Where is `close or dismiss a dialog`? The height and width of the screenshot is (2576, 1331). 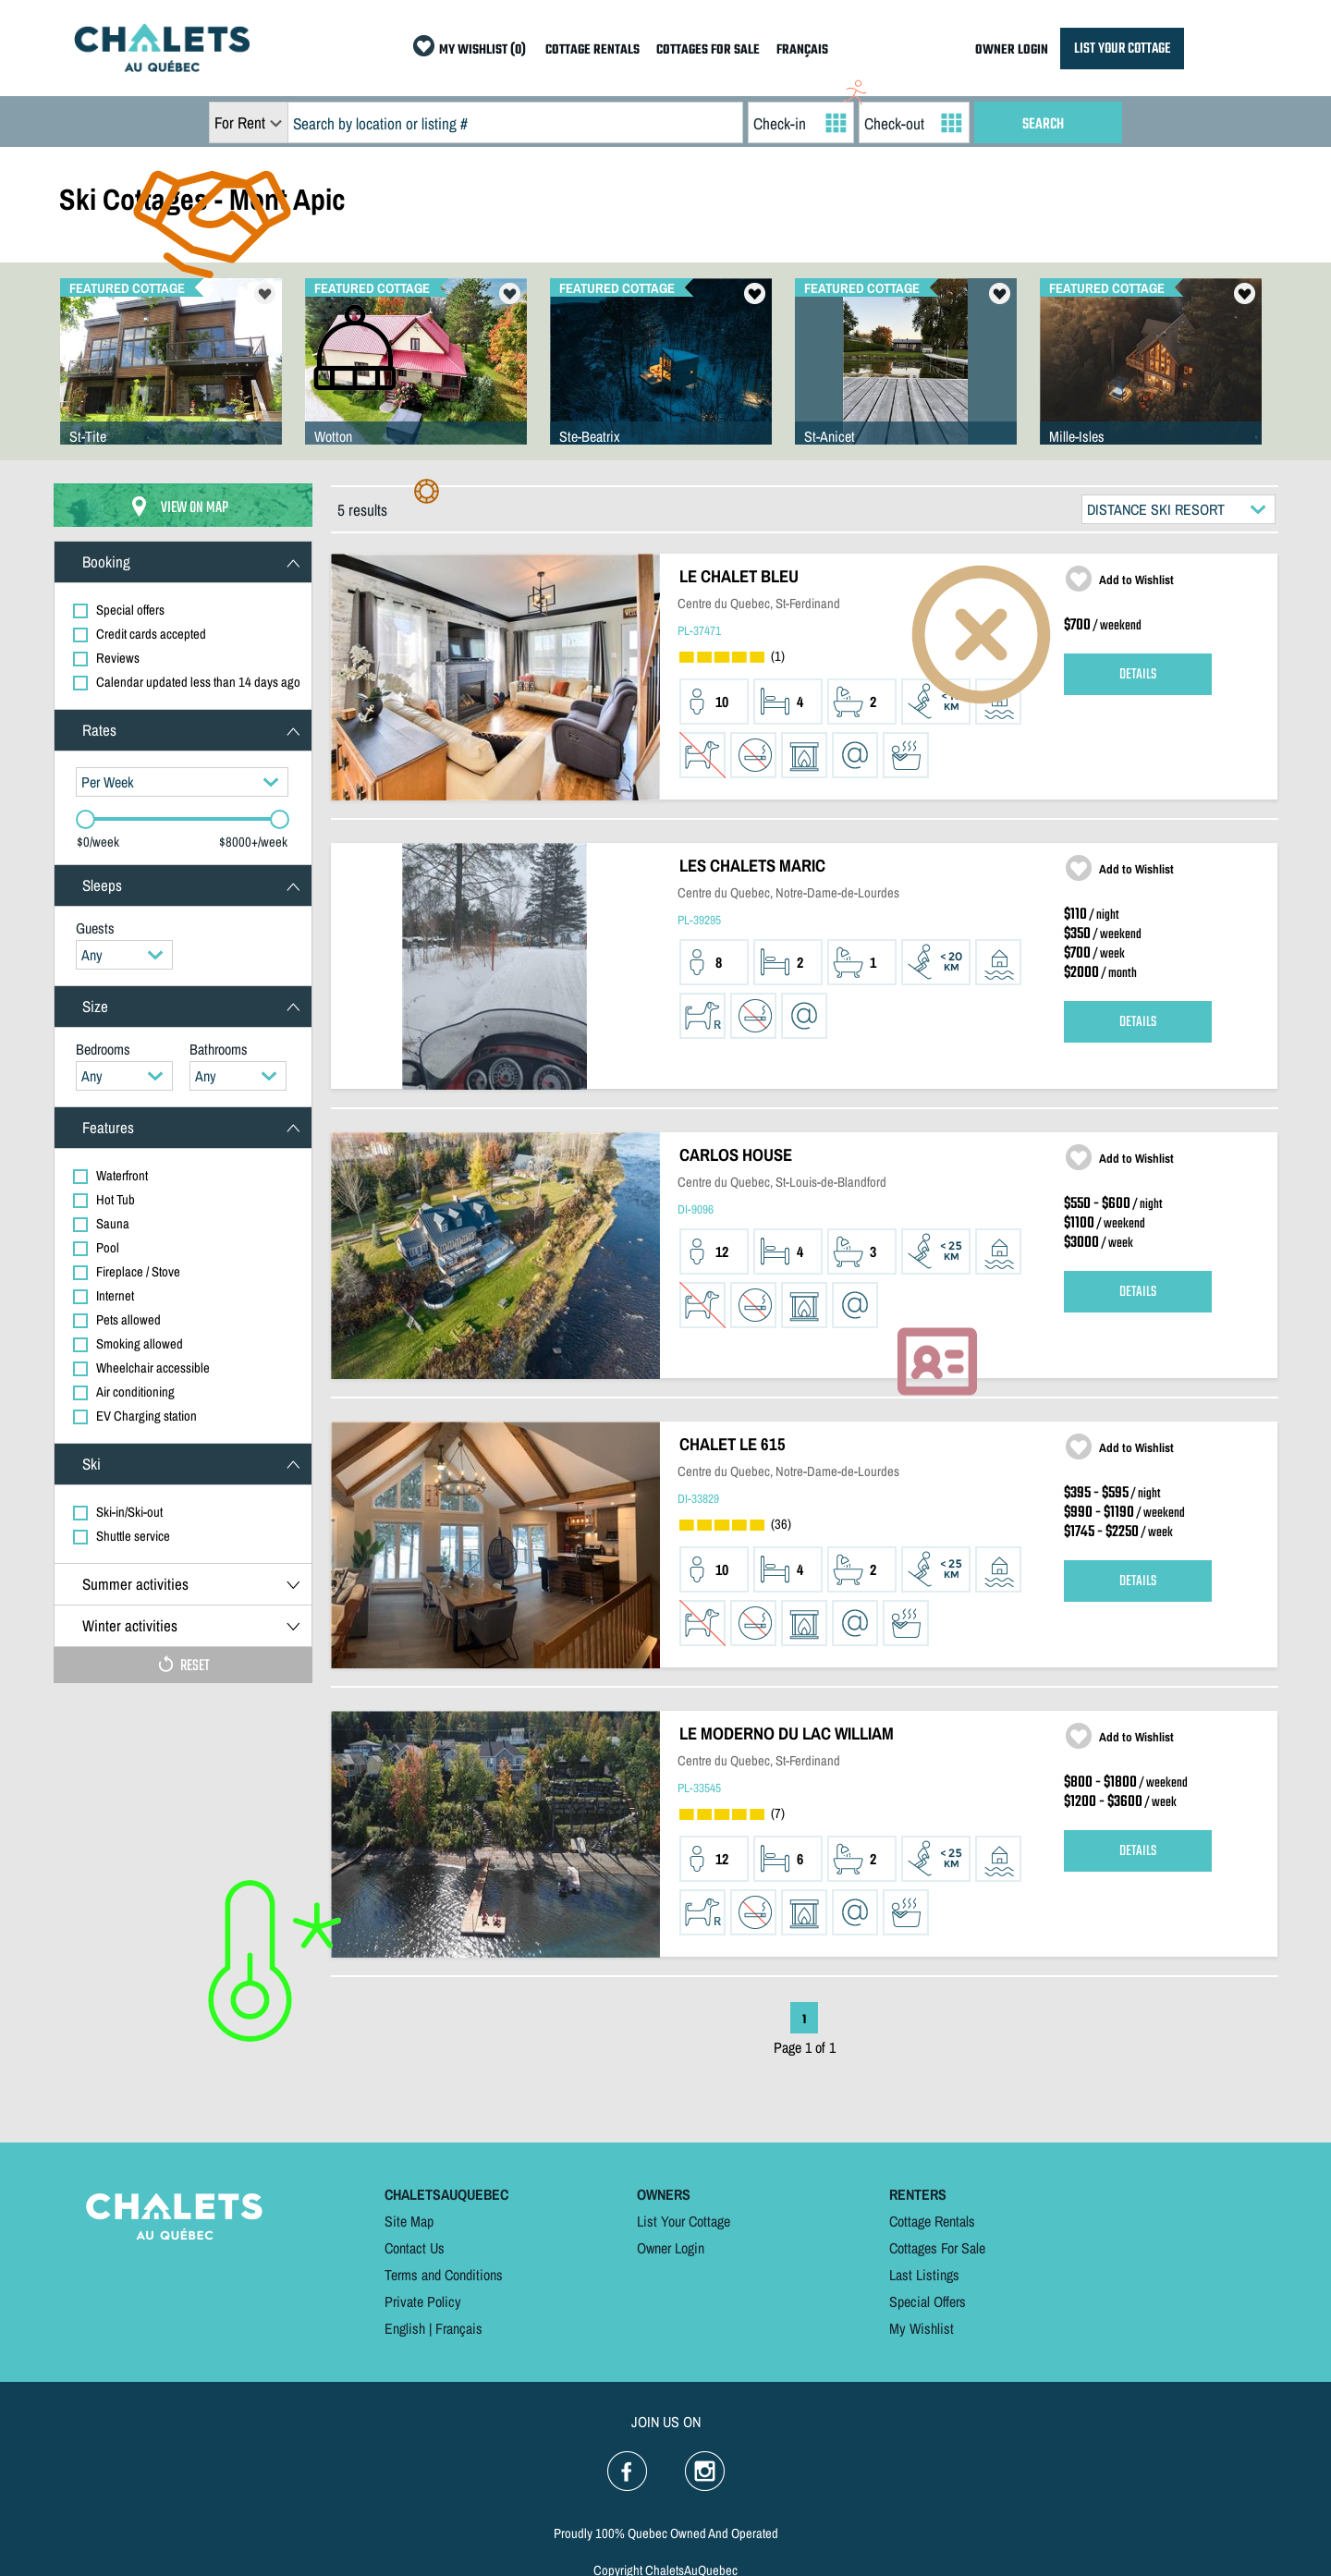
close or dismiss a dialog is located at coordinates (981, 634).